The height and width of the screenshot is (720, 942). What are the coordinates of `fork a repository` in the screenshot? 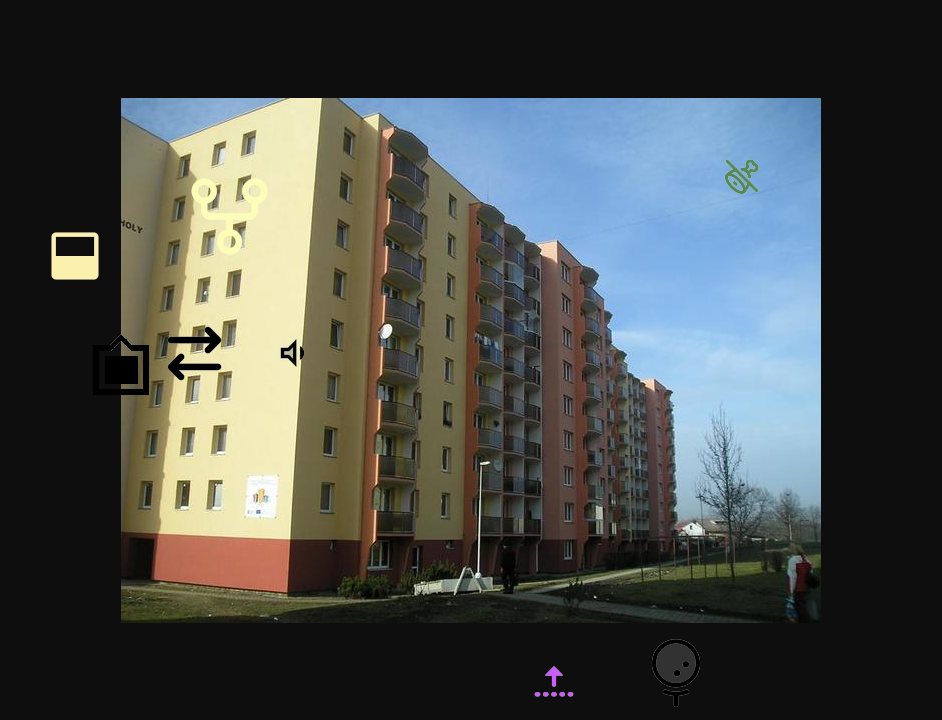 It's located at (229, 216).